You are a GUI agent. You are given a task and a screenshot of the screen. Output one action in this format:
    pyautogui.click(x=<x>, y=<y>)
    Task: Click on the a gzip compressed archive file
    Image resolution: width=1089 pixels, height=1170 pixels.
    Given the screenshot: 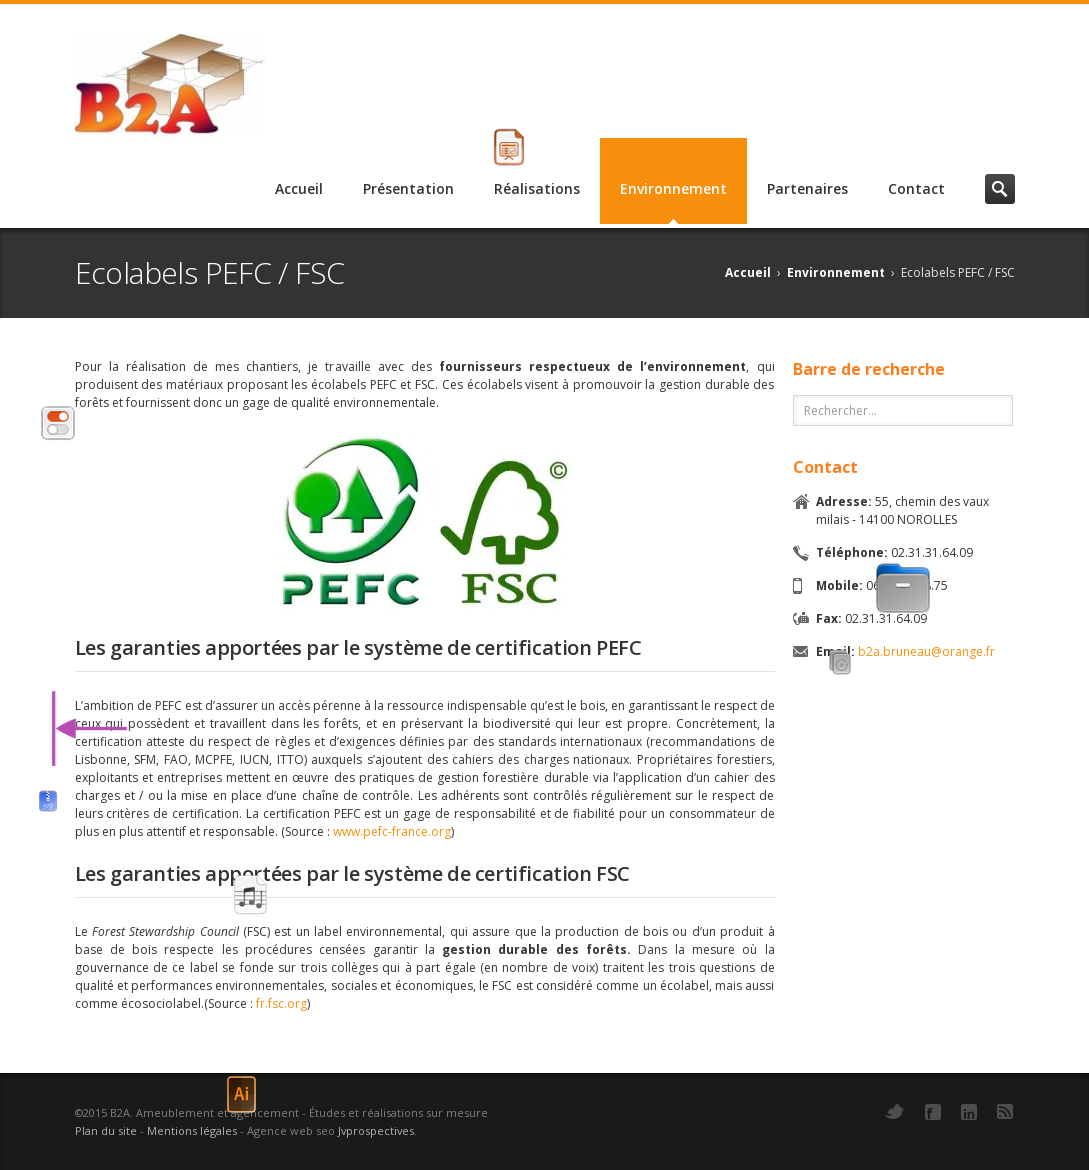 What is the action you would take?
    pyautogui.click(x=48, y=801)
    